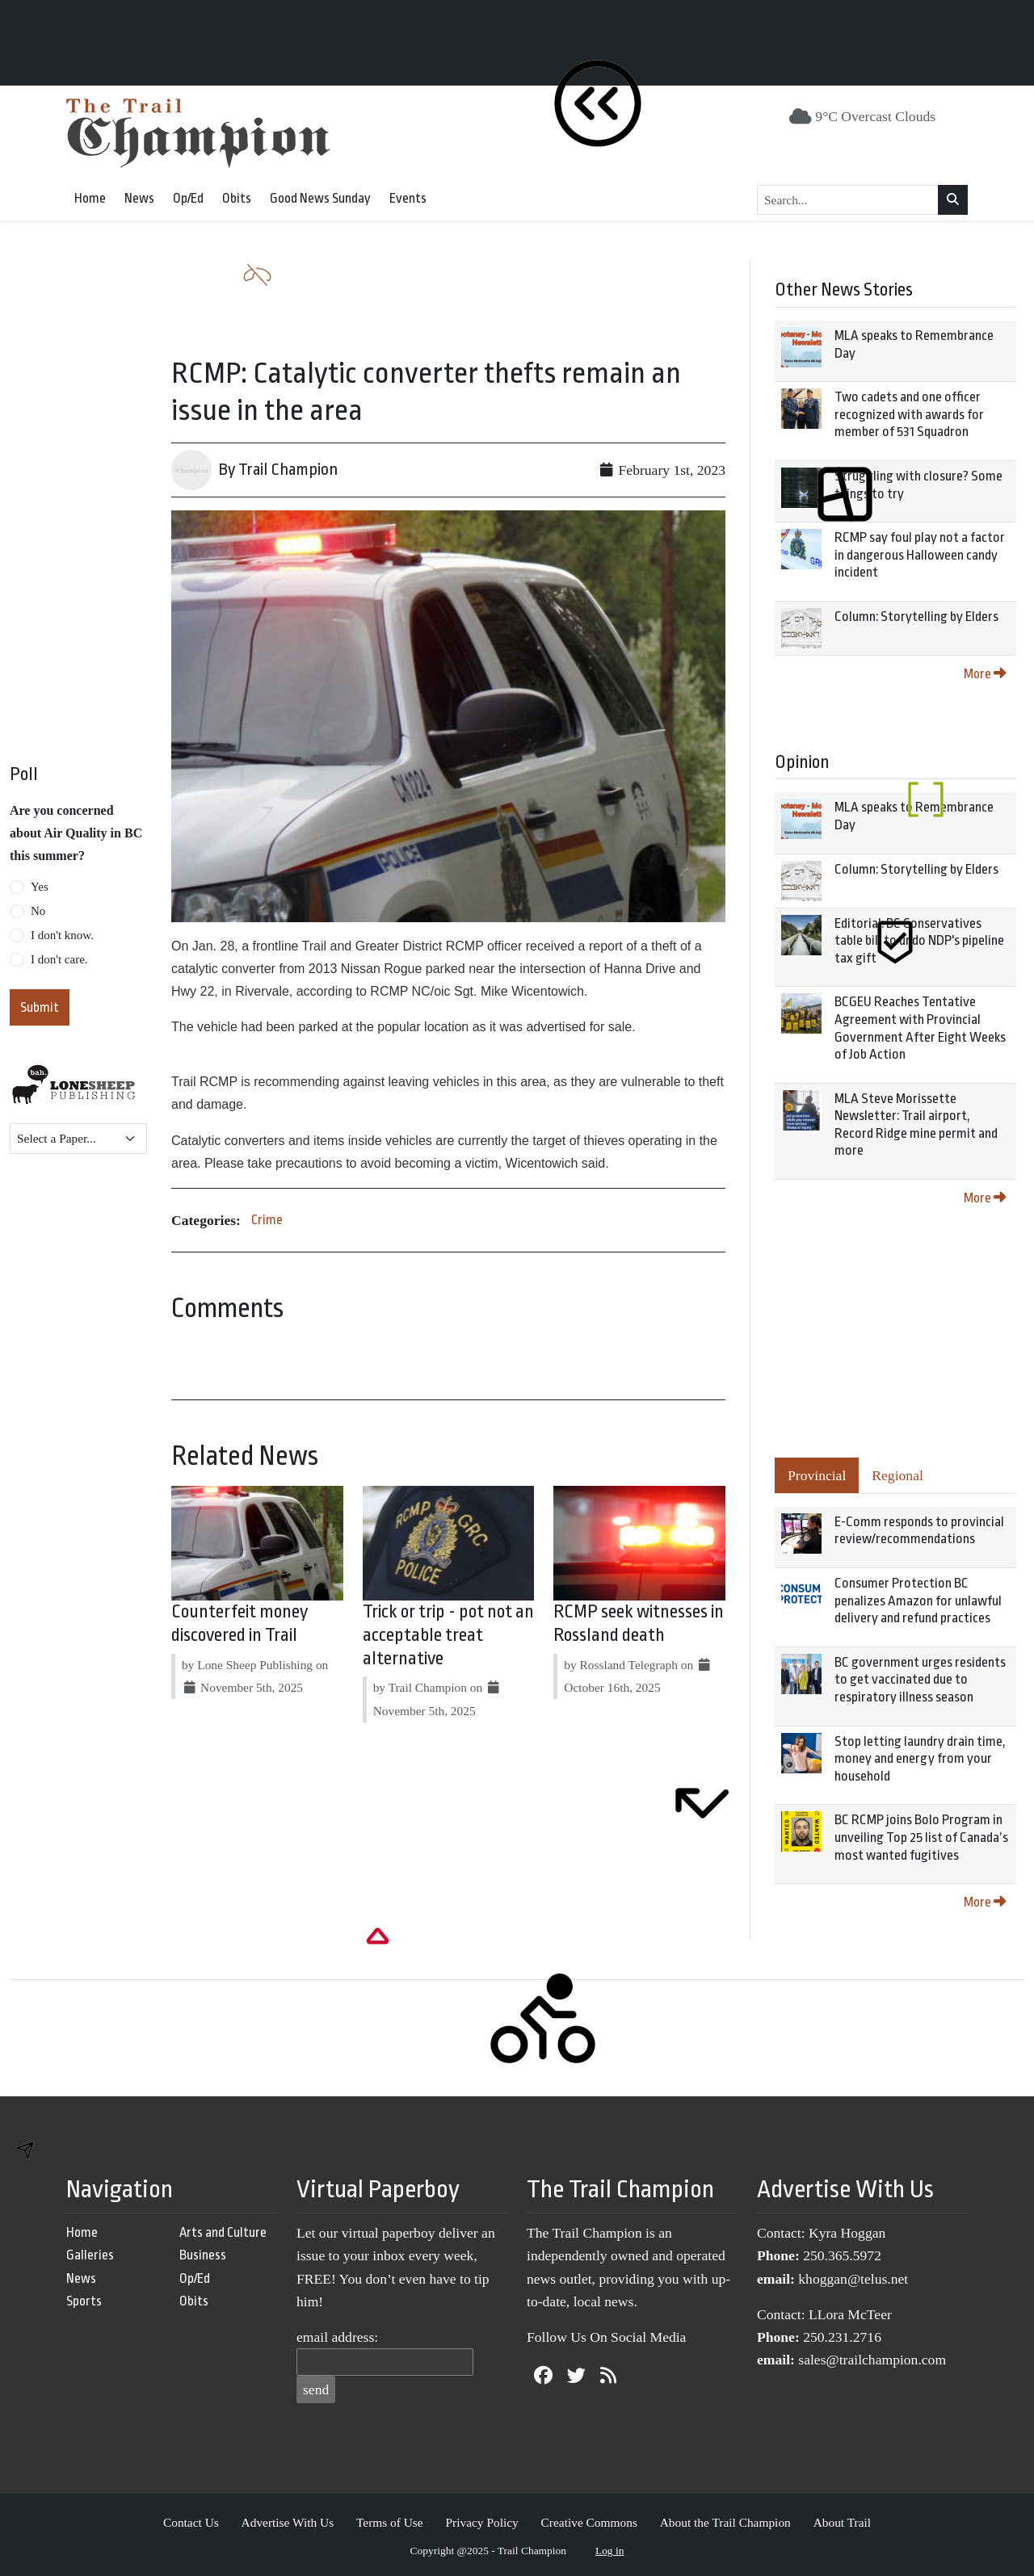 This screenshot has width=1034, height=2576. Describe the element at coordinates (257, 275) in the screenshot. I see `end or decline a phone call` at that location.